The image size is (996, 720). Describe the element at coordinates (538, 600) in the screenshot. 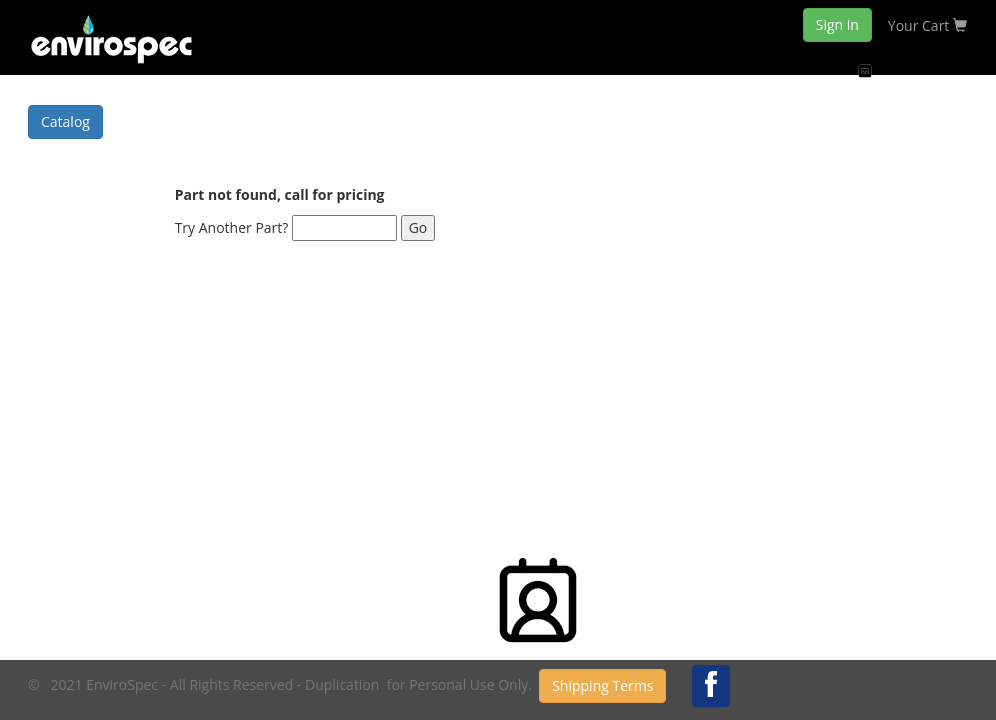

I see `view contact details` at that location.